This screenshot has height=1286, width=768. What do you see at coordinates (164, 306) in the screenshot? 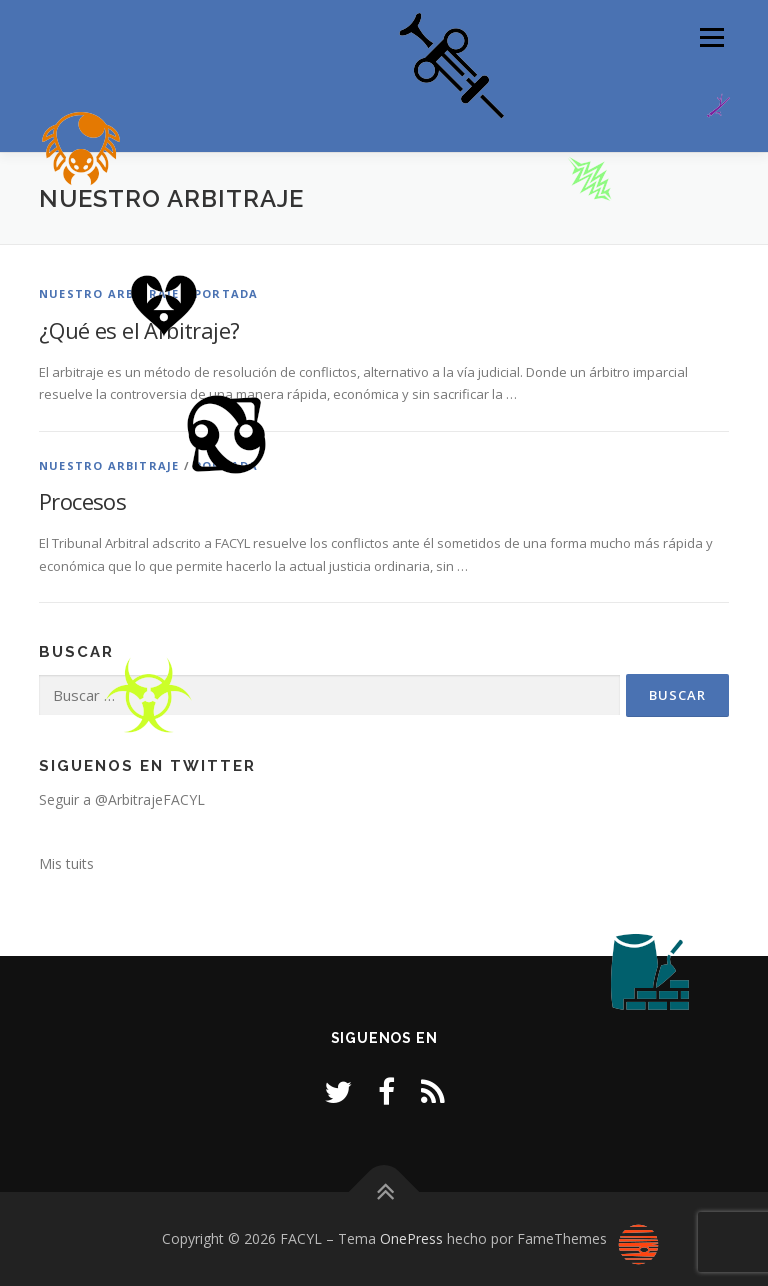
I see `indicates royal or noble romance storyline` at bounding box center [164, 306].